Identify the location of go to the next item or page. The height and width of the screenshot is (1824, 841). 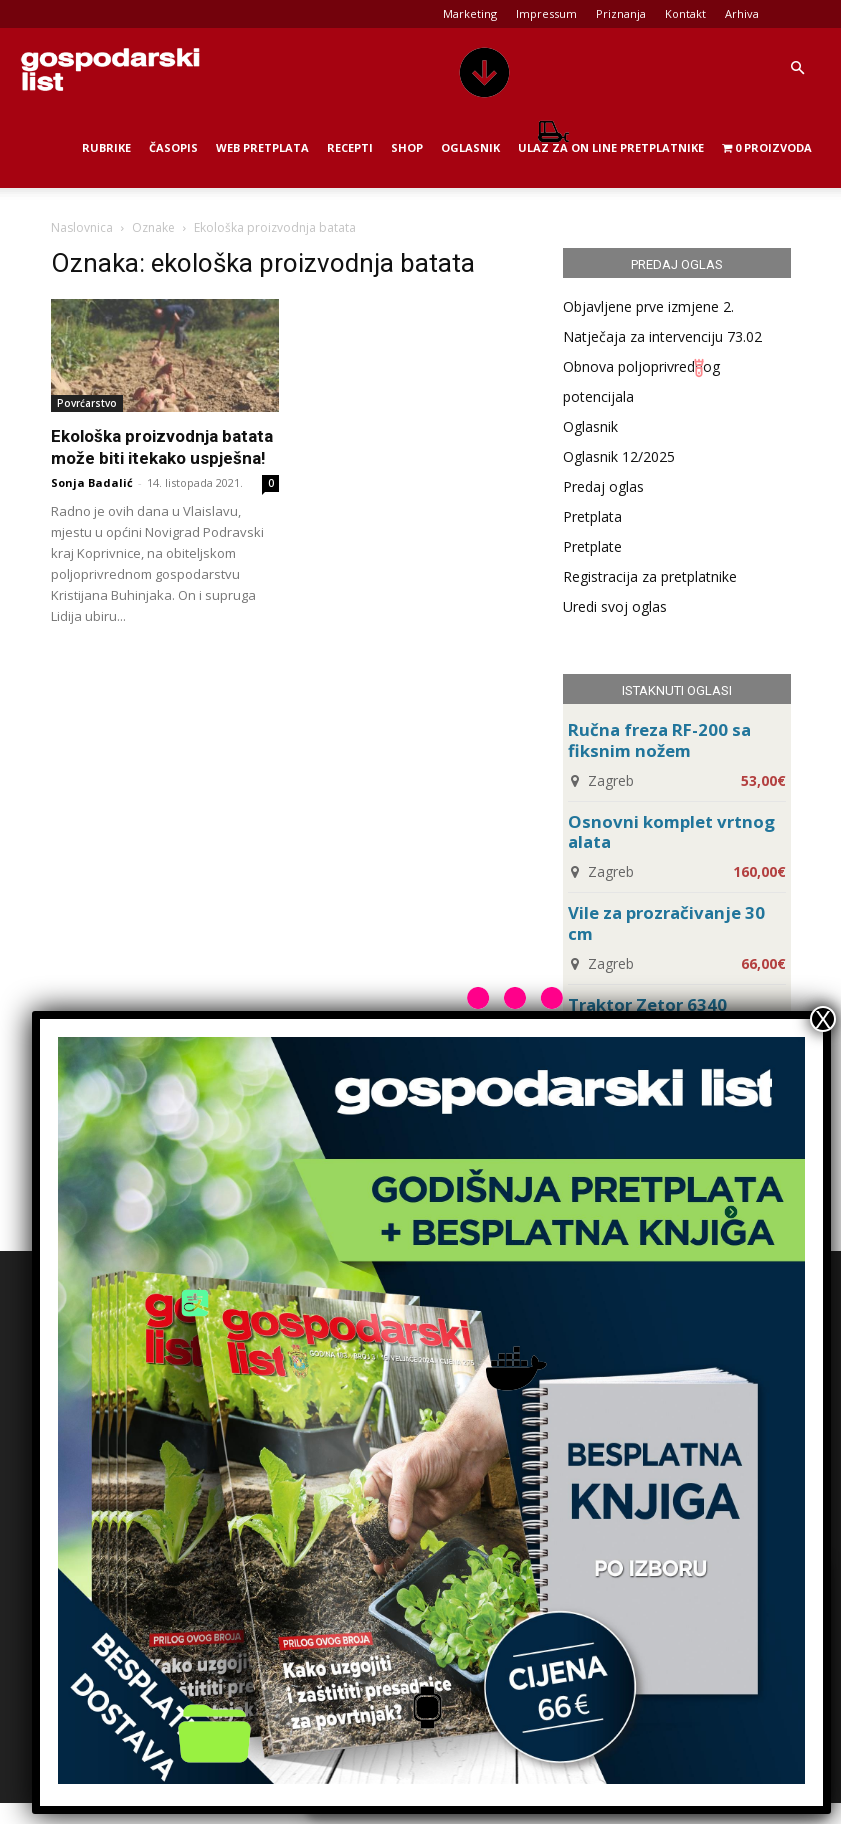
(731, 1212).